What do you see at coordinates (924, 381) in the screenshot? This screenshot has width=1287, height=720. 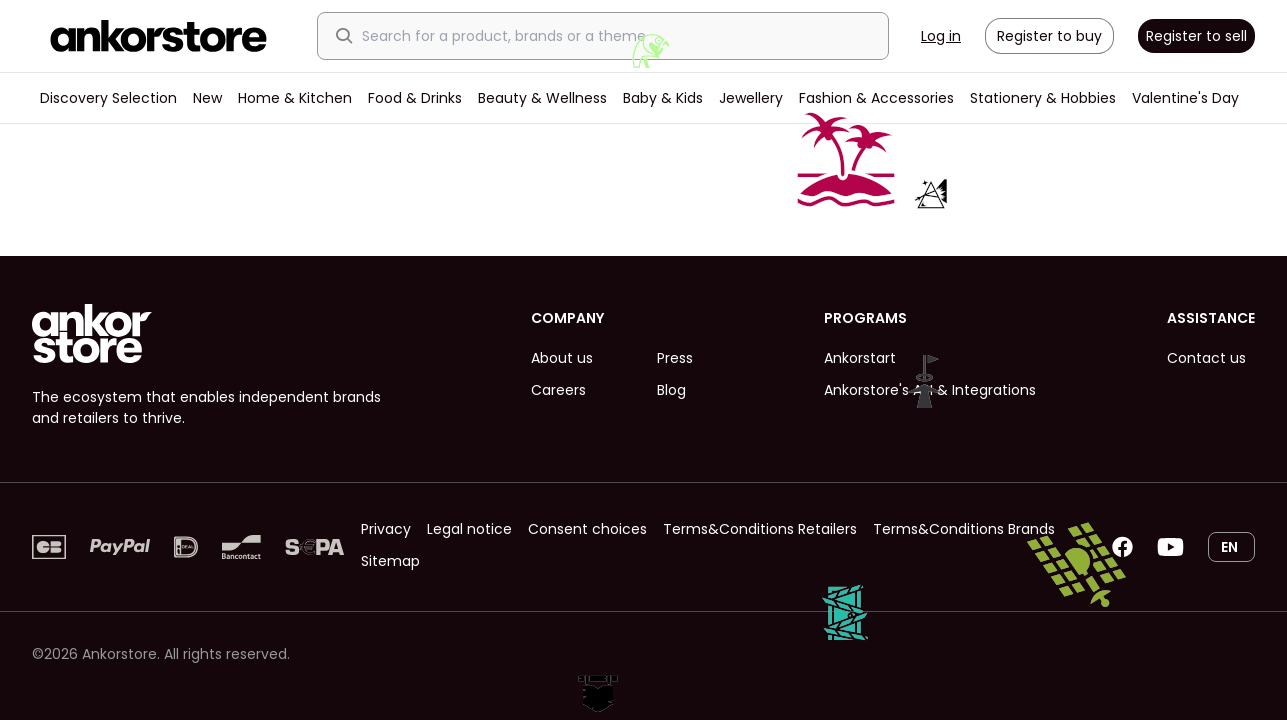 I see `navigate to objective marker` at bounding box center [924, 381].